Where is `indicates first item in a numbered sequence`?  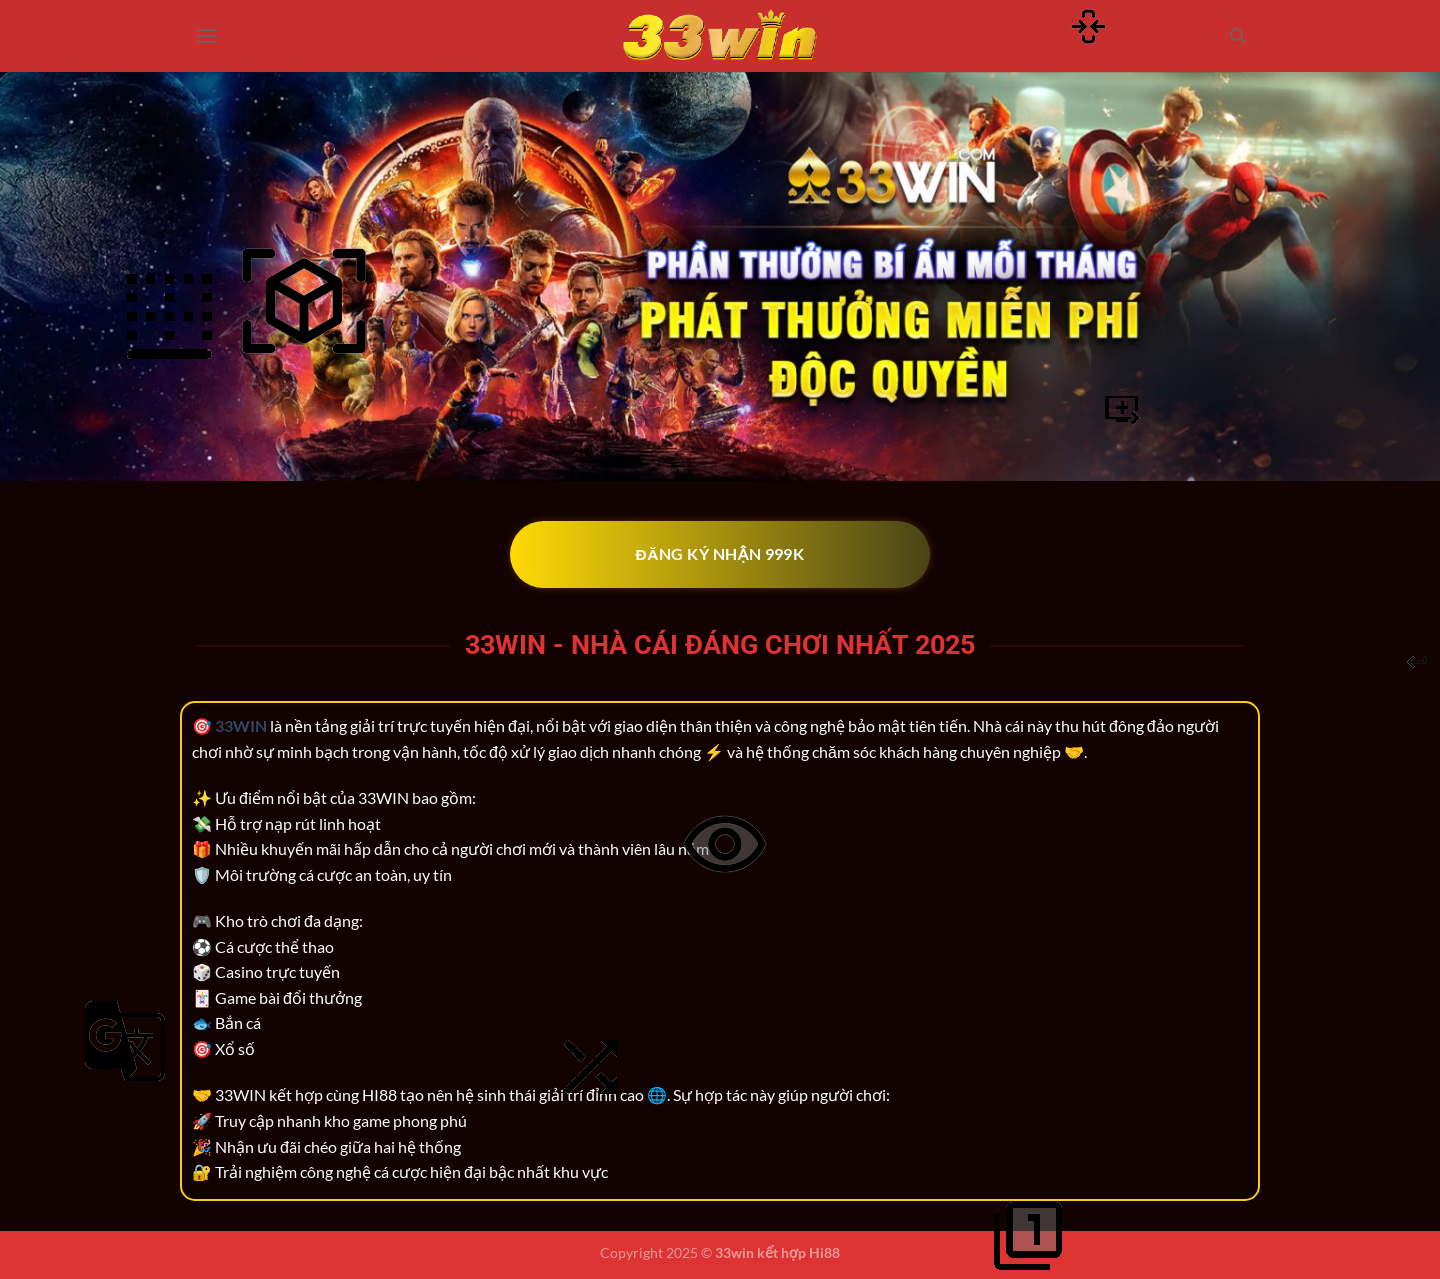 indicates first item in a numbered sequence is located at coordinates (1028, 1236).